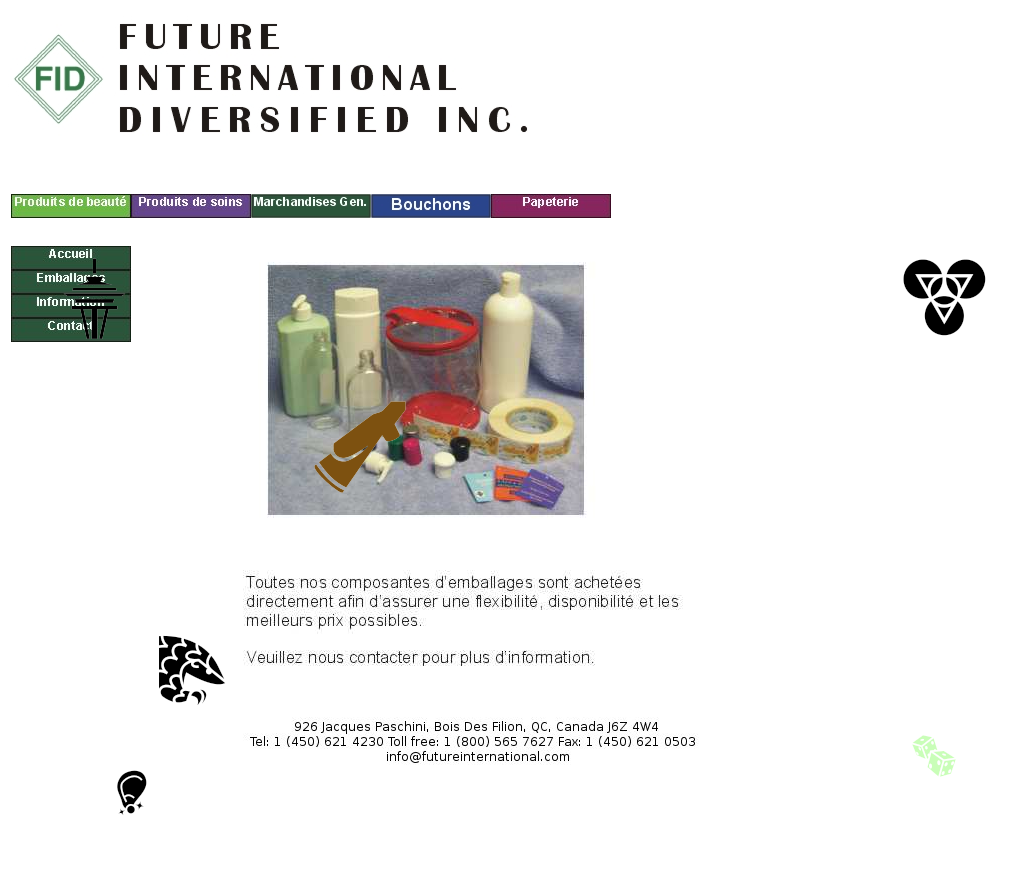 Image resolution: width=1024 pixels, height=877 pixels. I want to click on indicates a trinity or three-way connection system, so click(944, 297).